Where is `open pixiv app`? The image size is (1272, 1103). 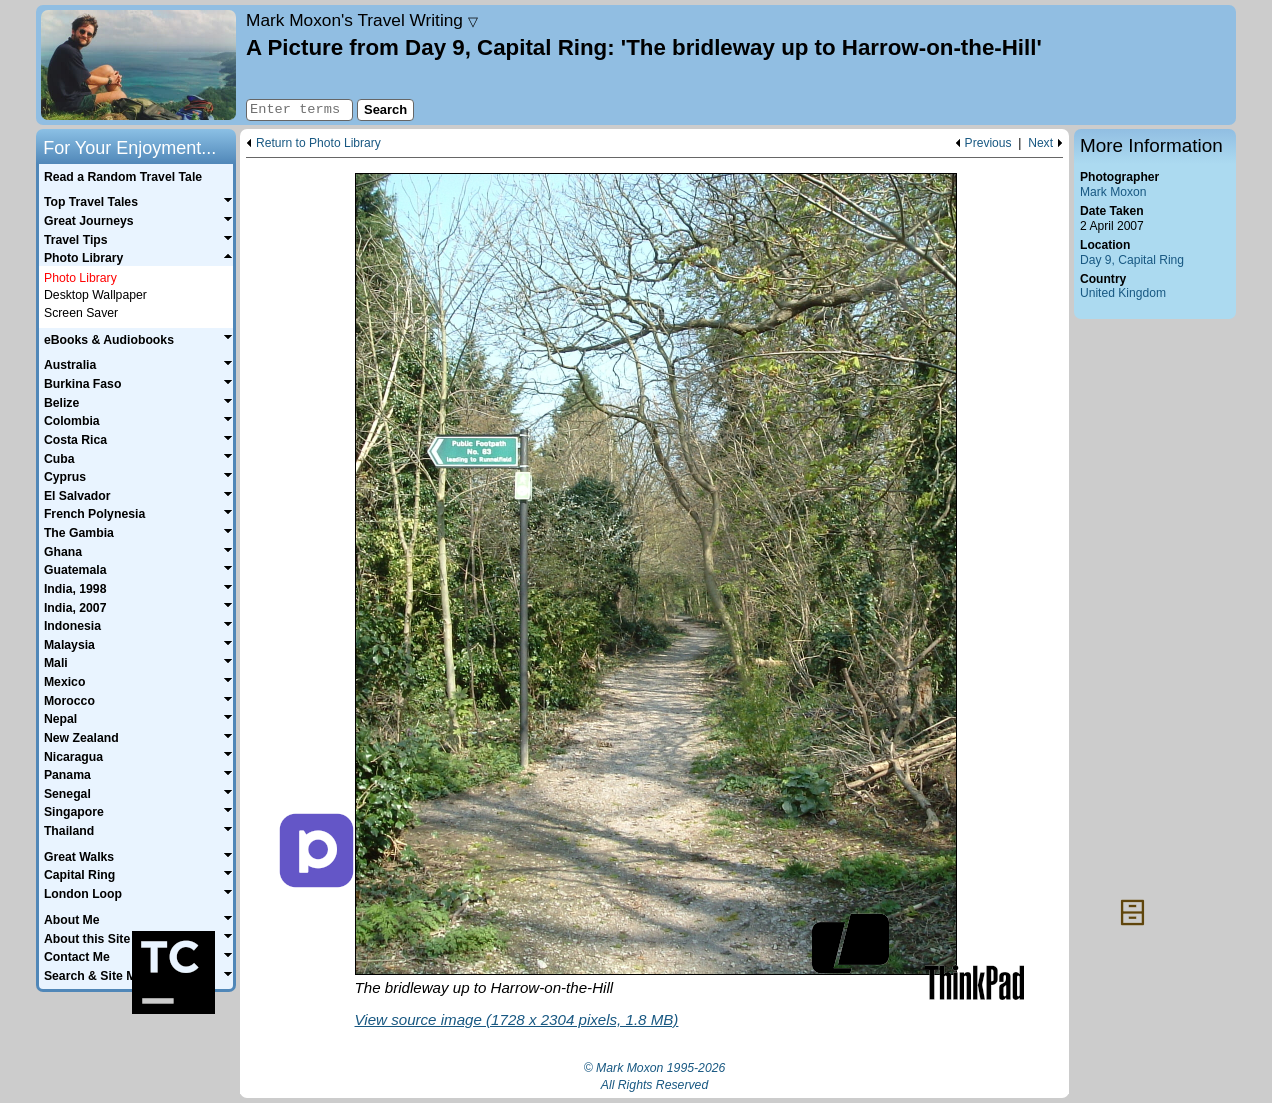 open pixiv app is located at coordinates (316, 850).